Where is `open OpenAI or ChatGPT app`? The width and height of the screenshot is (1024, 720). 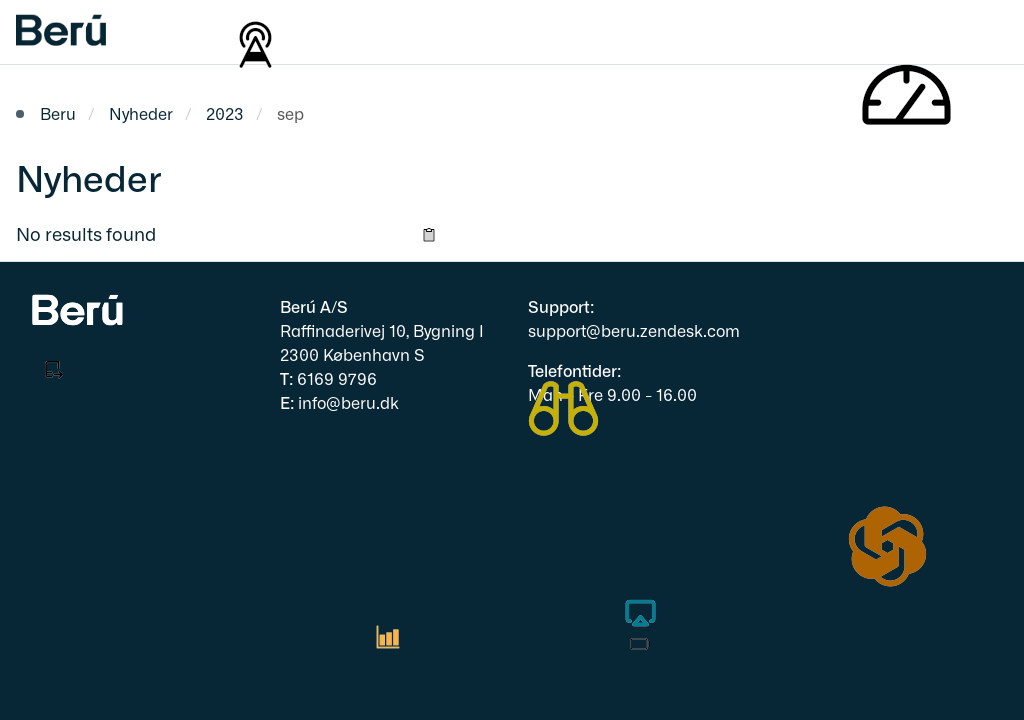
open OpenAI or ChatGPT app is located at coordinates (887, 546).